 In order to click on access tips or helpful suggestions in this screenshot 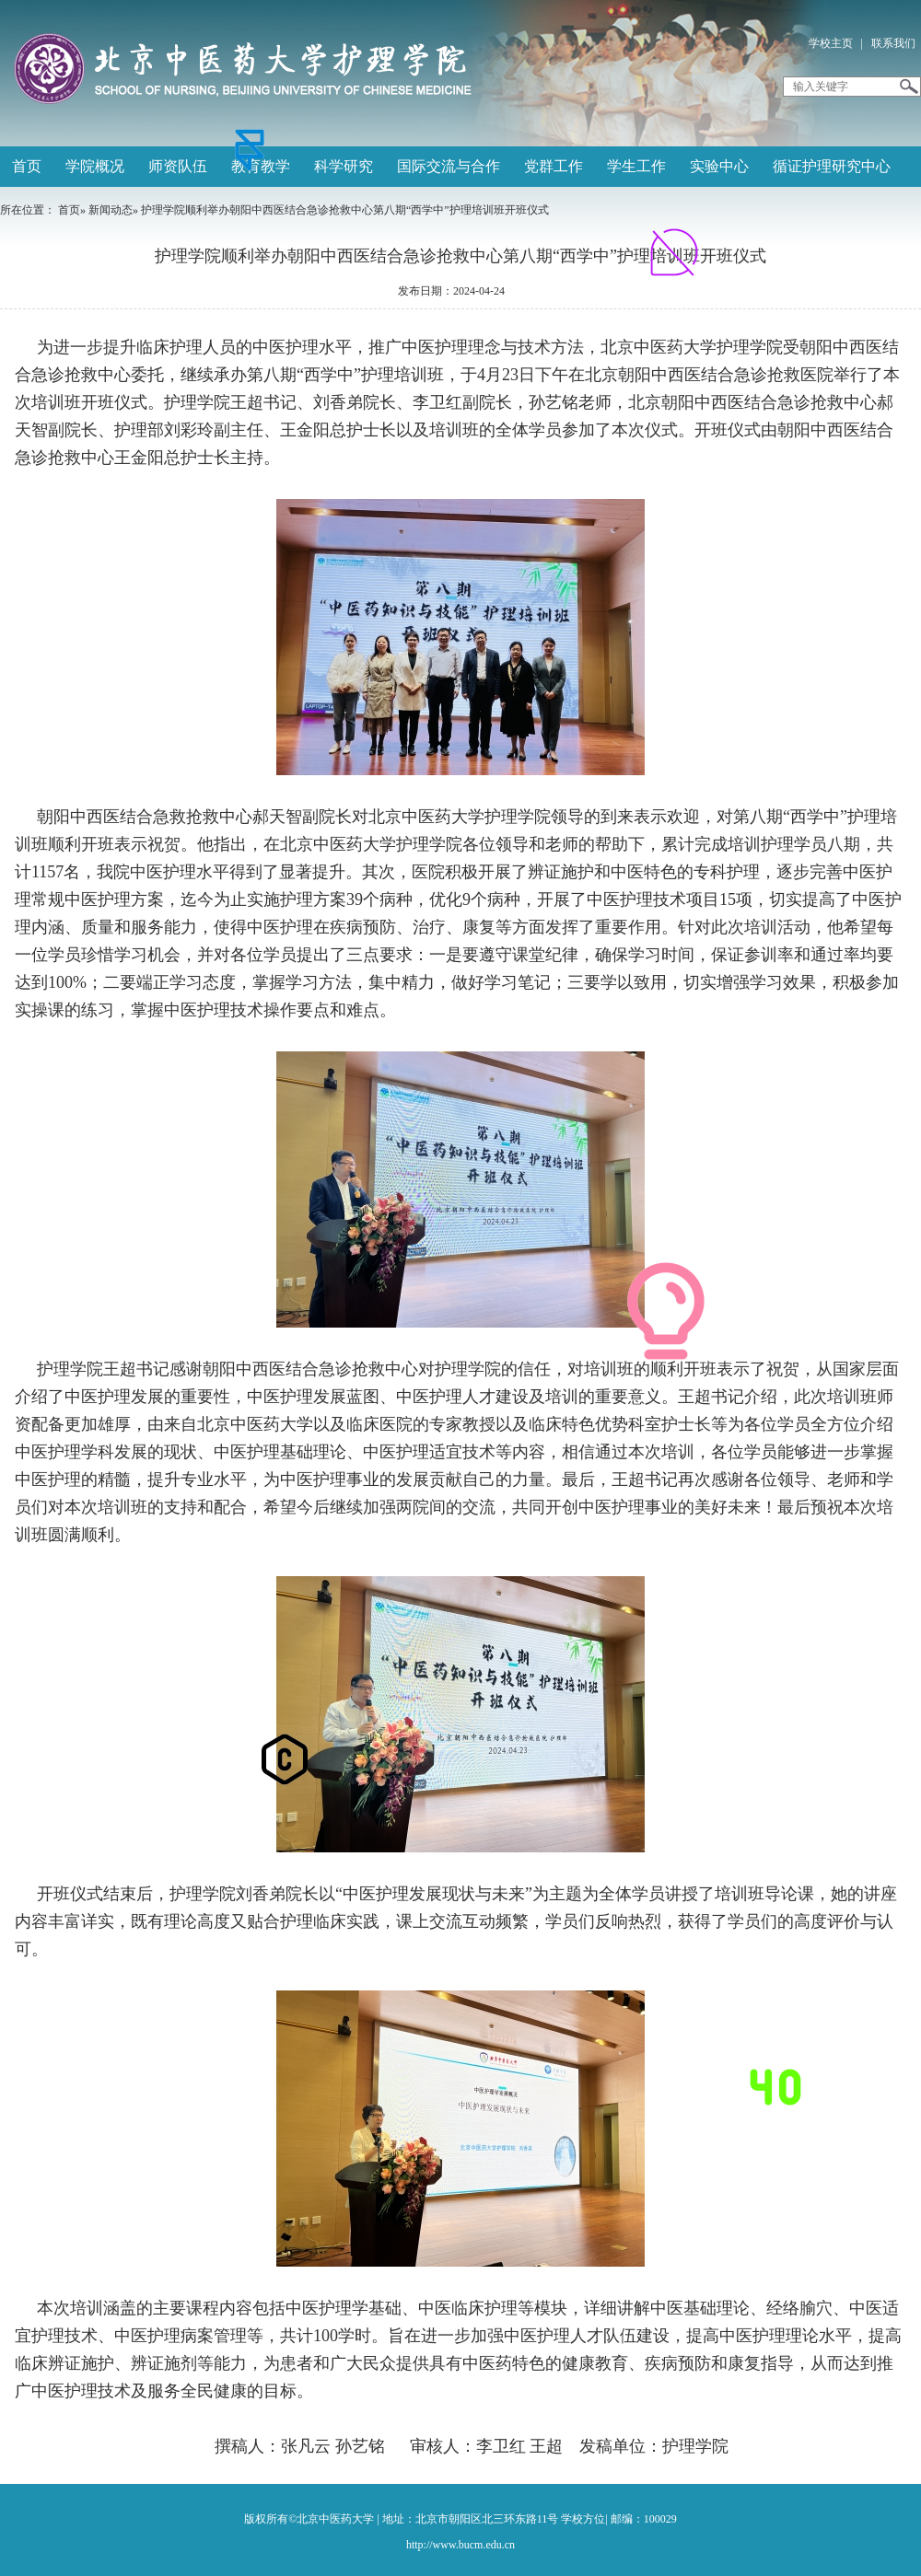, I will do `click(666, 1311)`.